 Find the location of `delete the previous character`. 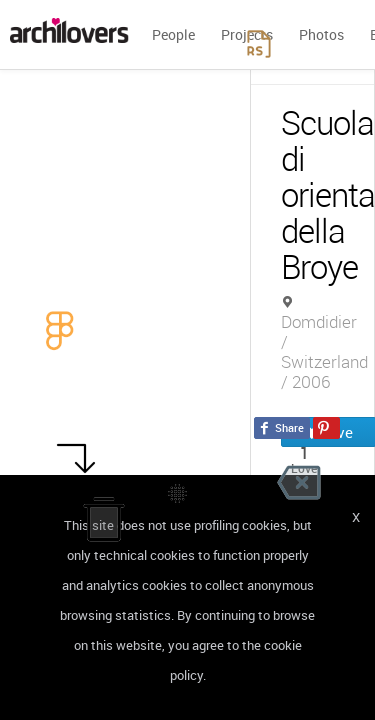

delete the previous character is located at coordinates (300, 482).